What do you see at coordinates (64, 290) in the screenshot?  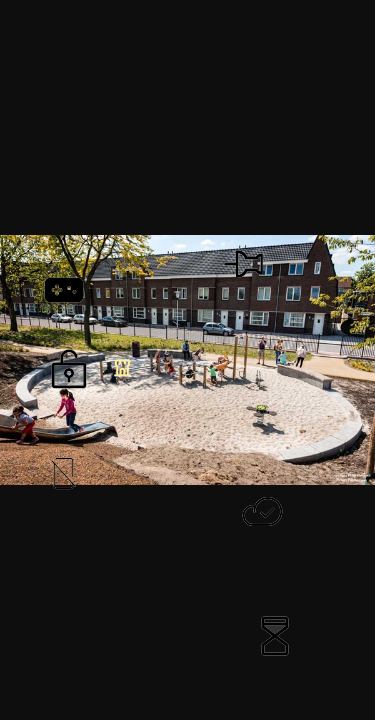 I see `access gaming features or settings` at bounding box center [64, 290].